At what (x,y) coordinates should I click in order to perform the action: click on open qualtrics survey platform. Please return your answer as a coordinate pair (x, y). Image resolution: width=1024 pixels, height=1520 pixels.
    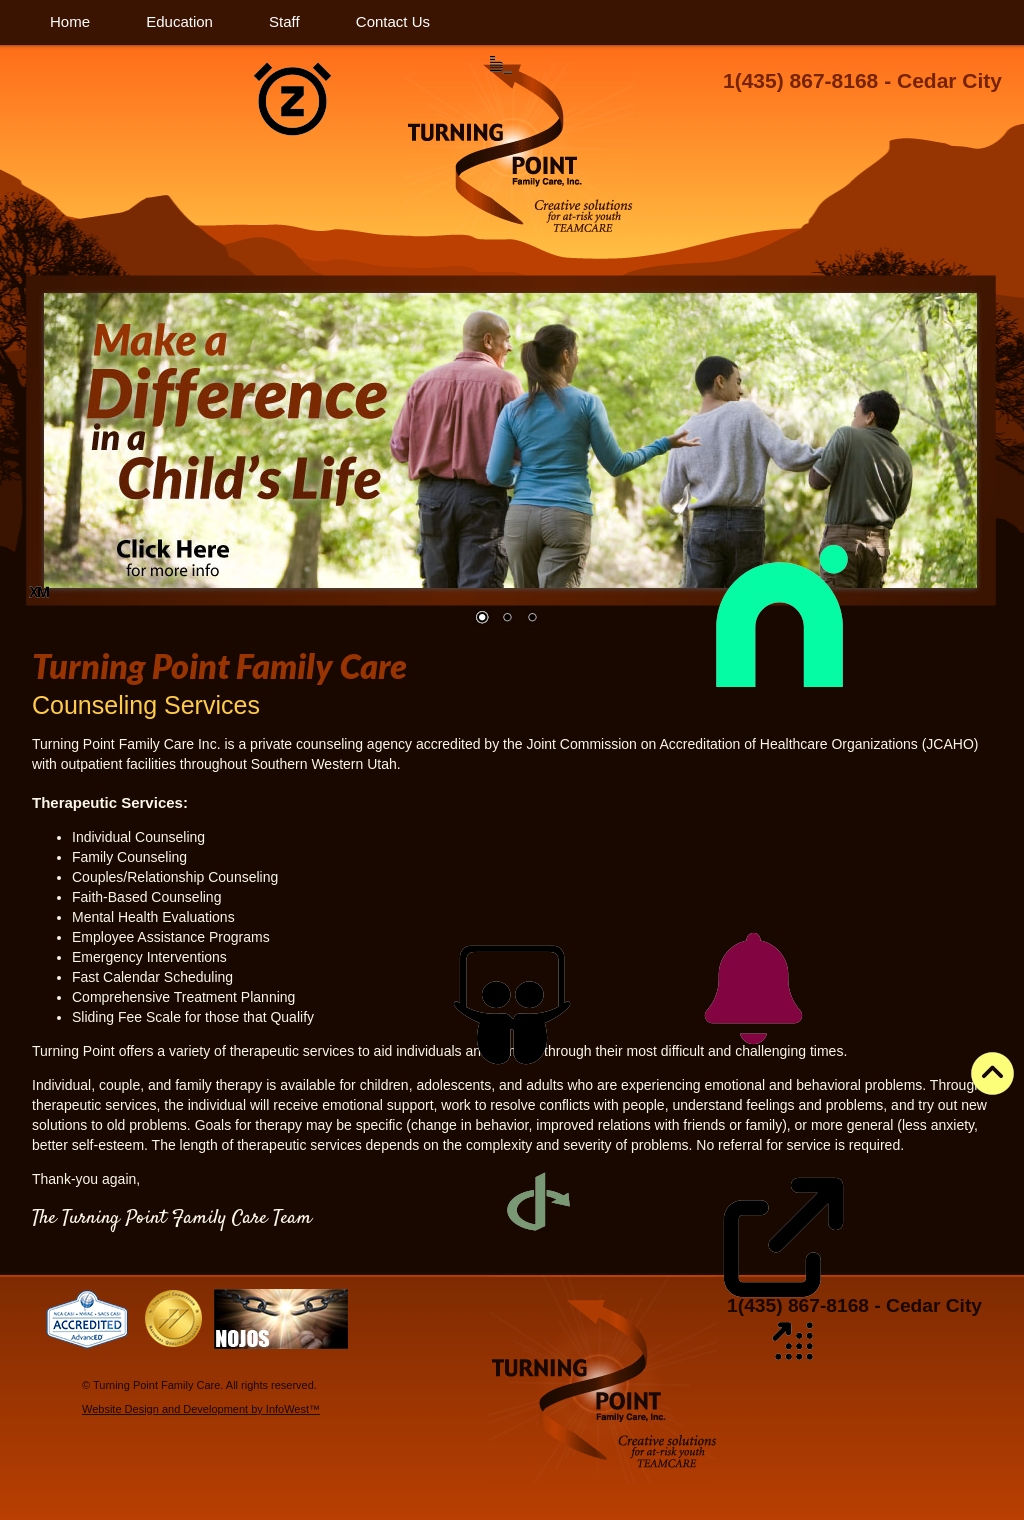
    Looking at the image, I should click on (39, 592).